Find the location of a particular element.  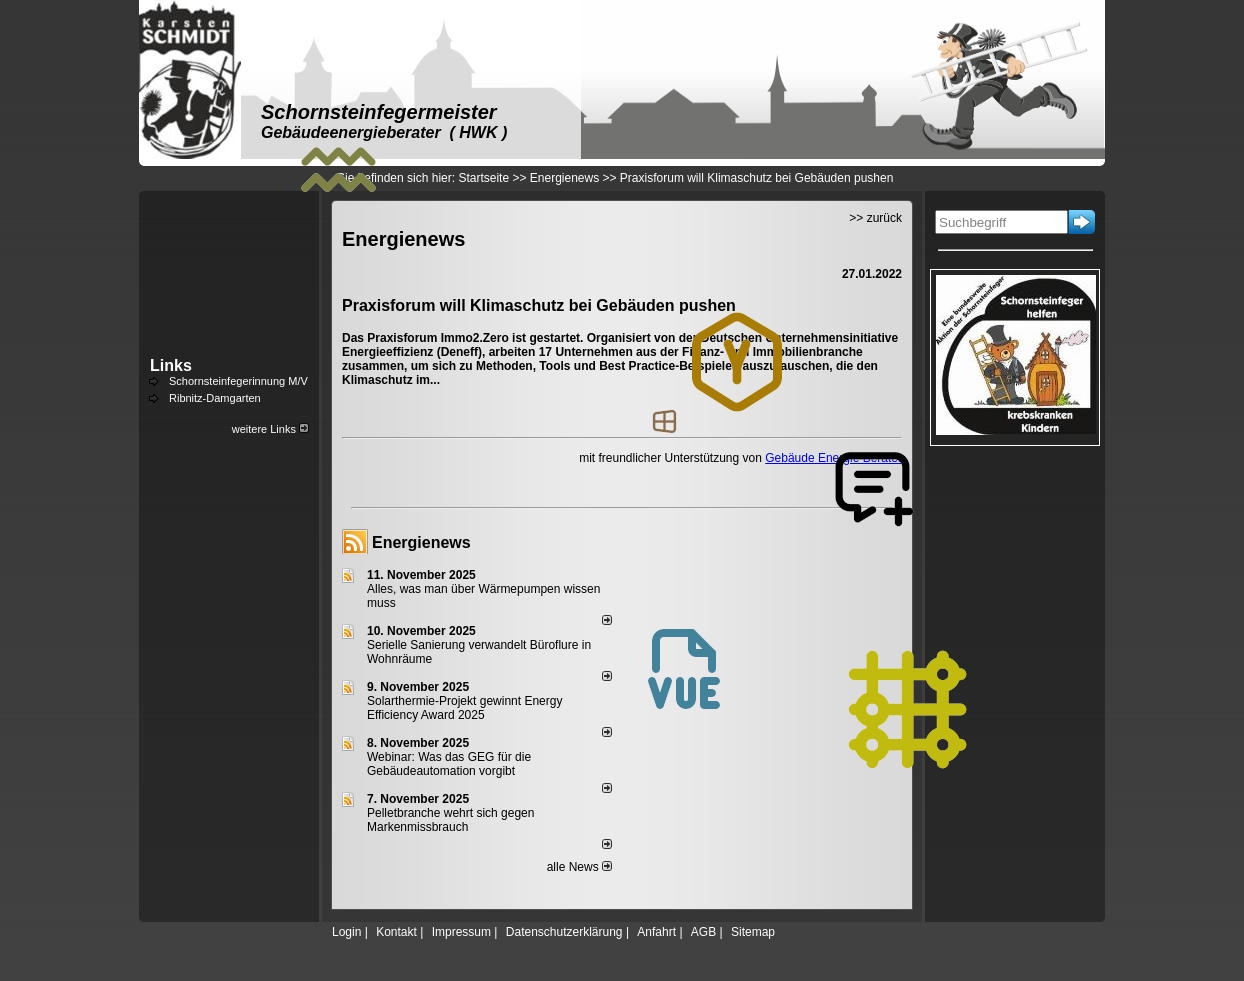

vue.js file type indicator is located at coordinates (684, 669).